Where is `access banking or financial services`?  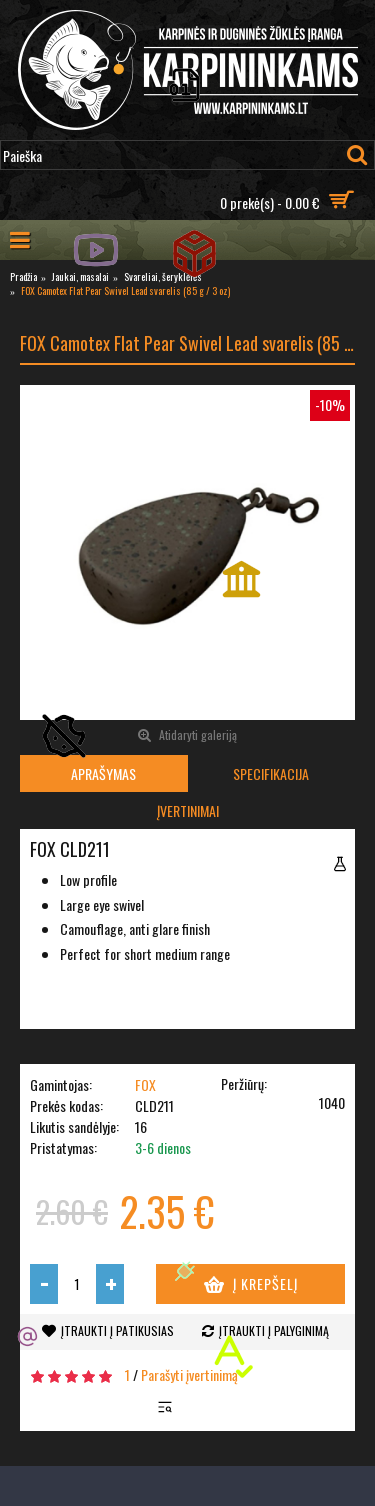
access banking or financial services is located at coordinates (241, 578).